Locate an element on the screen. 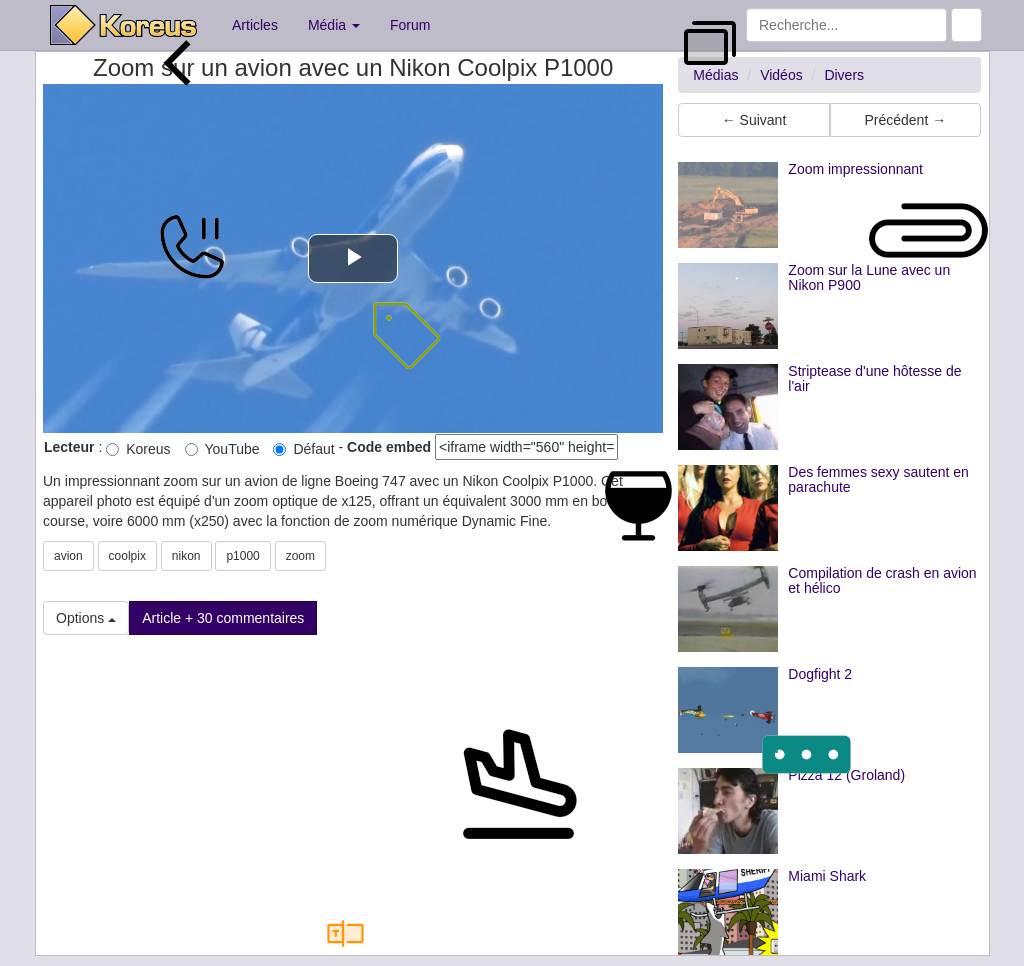  add or manage tags for an item is located at coordinates (403, 332).